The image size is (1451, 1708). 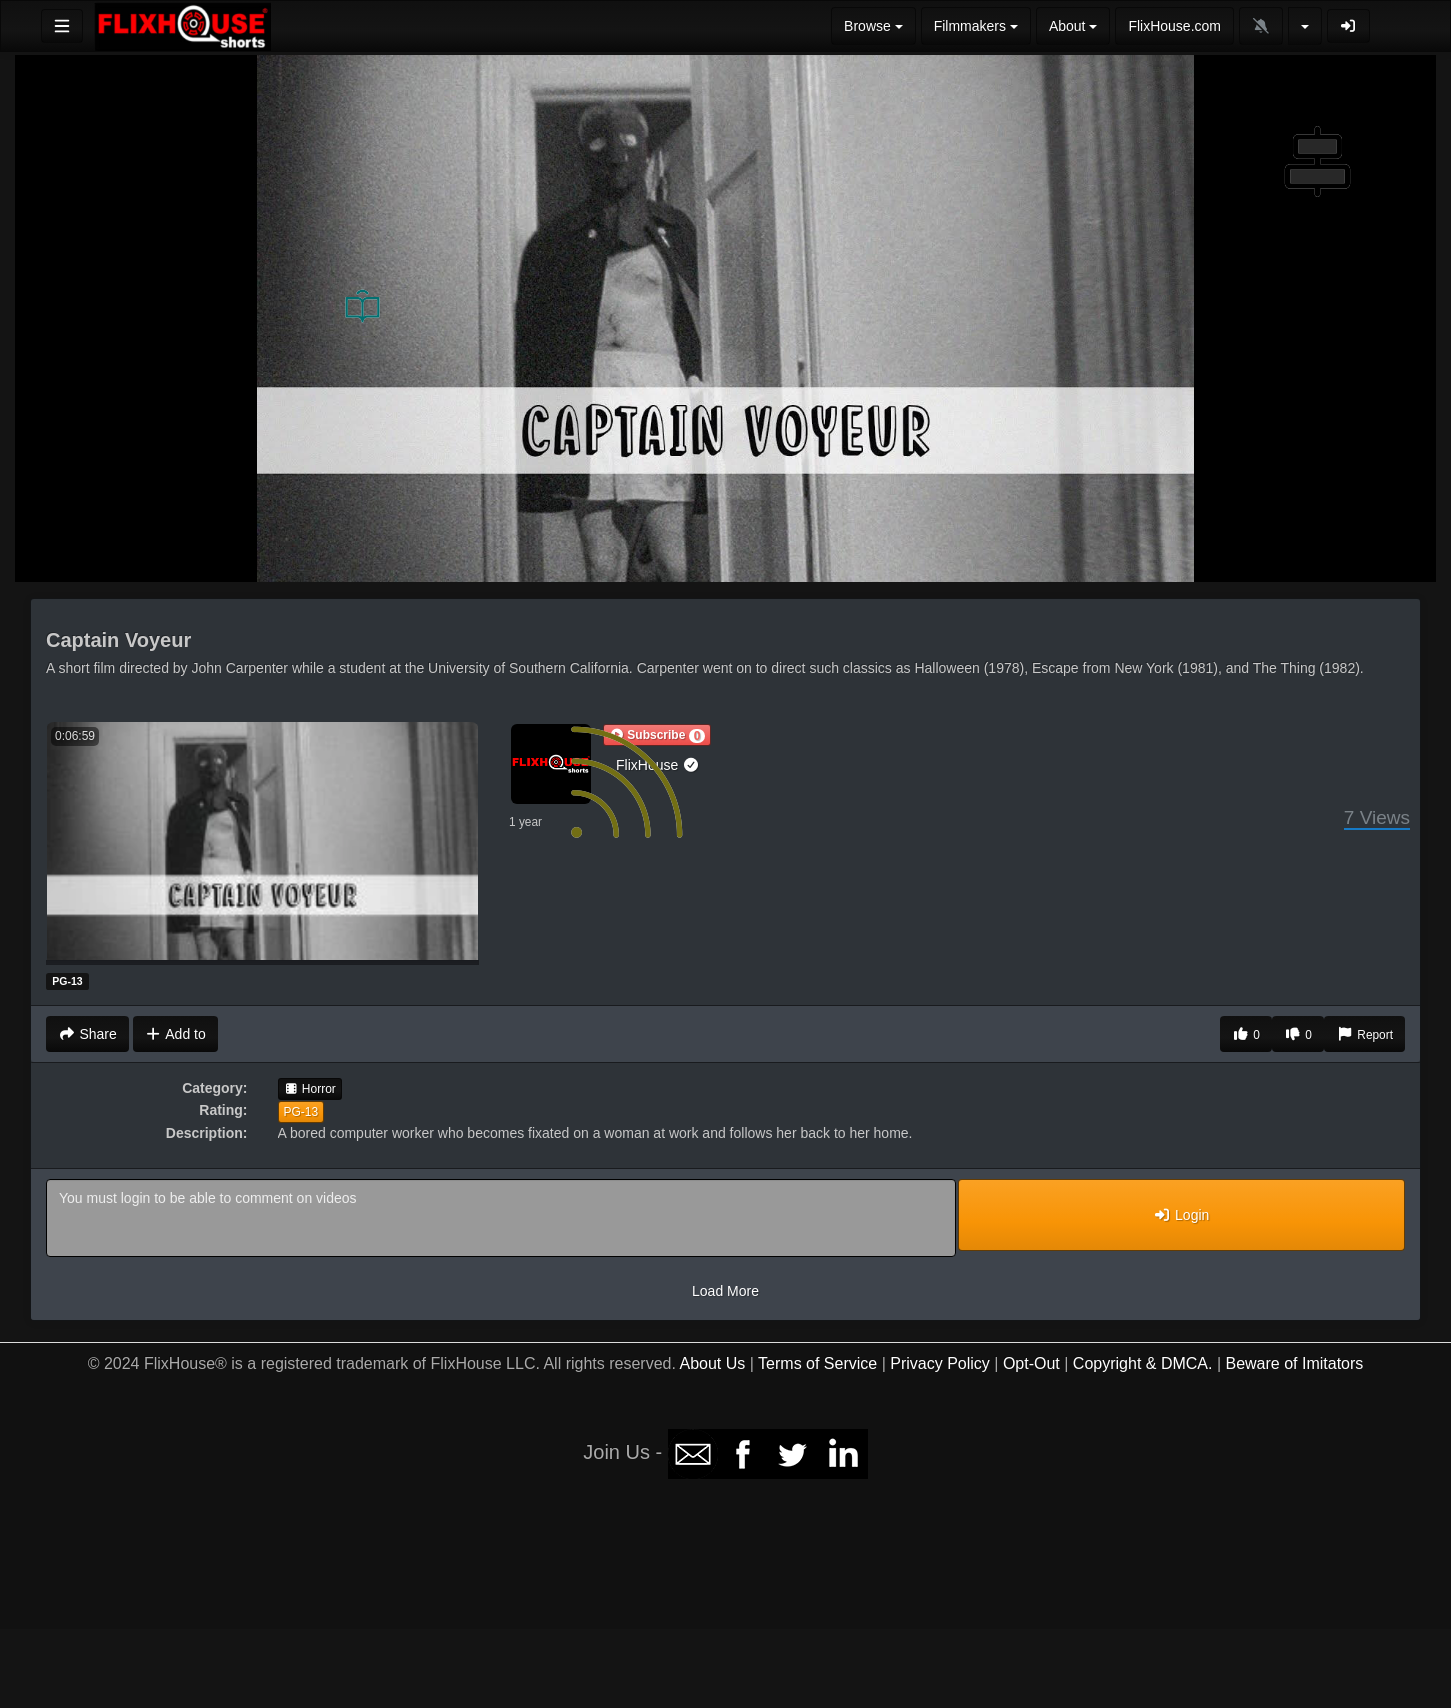 I want to click on subscribe to RSS feed, so click(x=621, y=787).